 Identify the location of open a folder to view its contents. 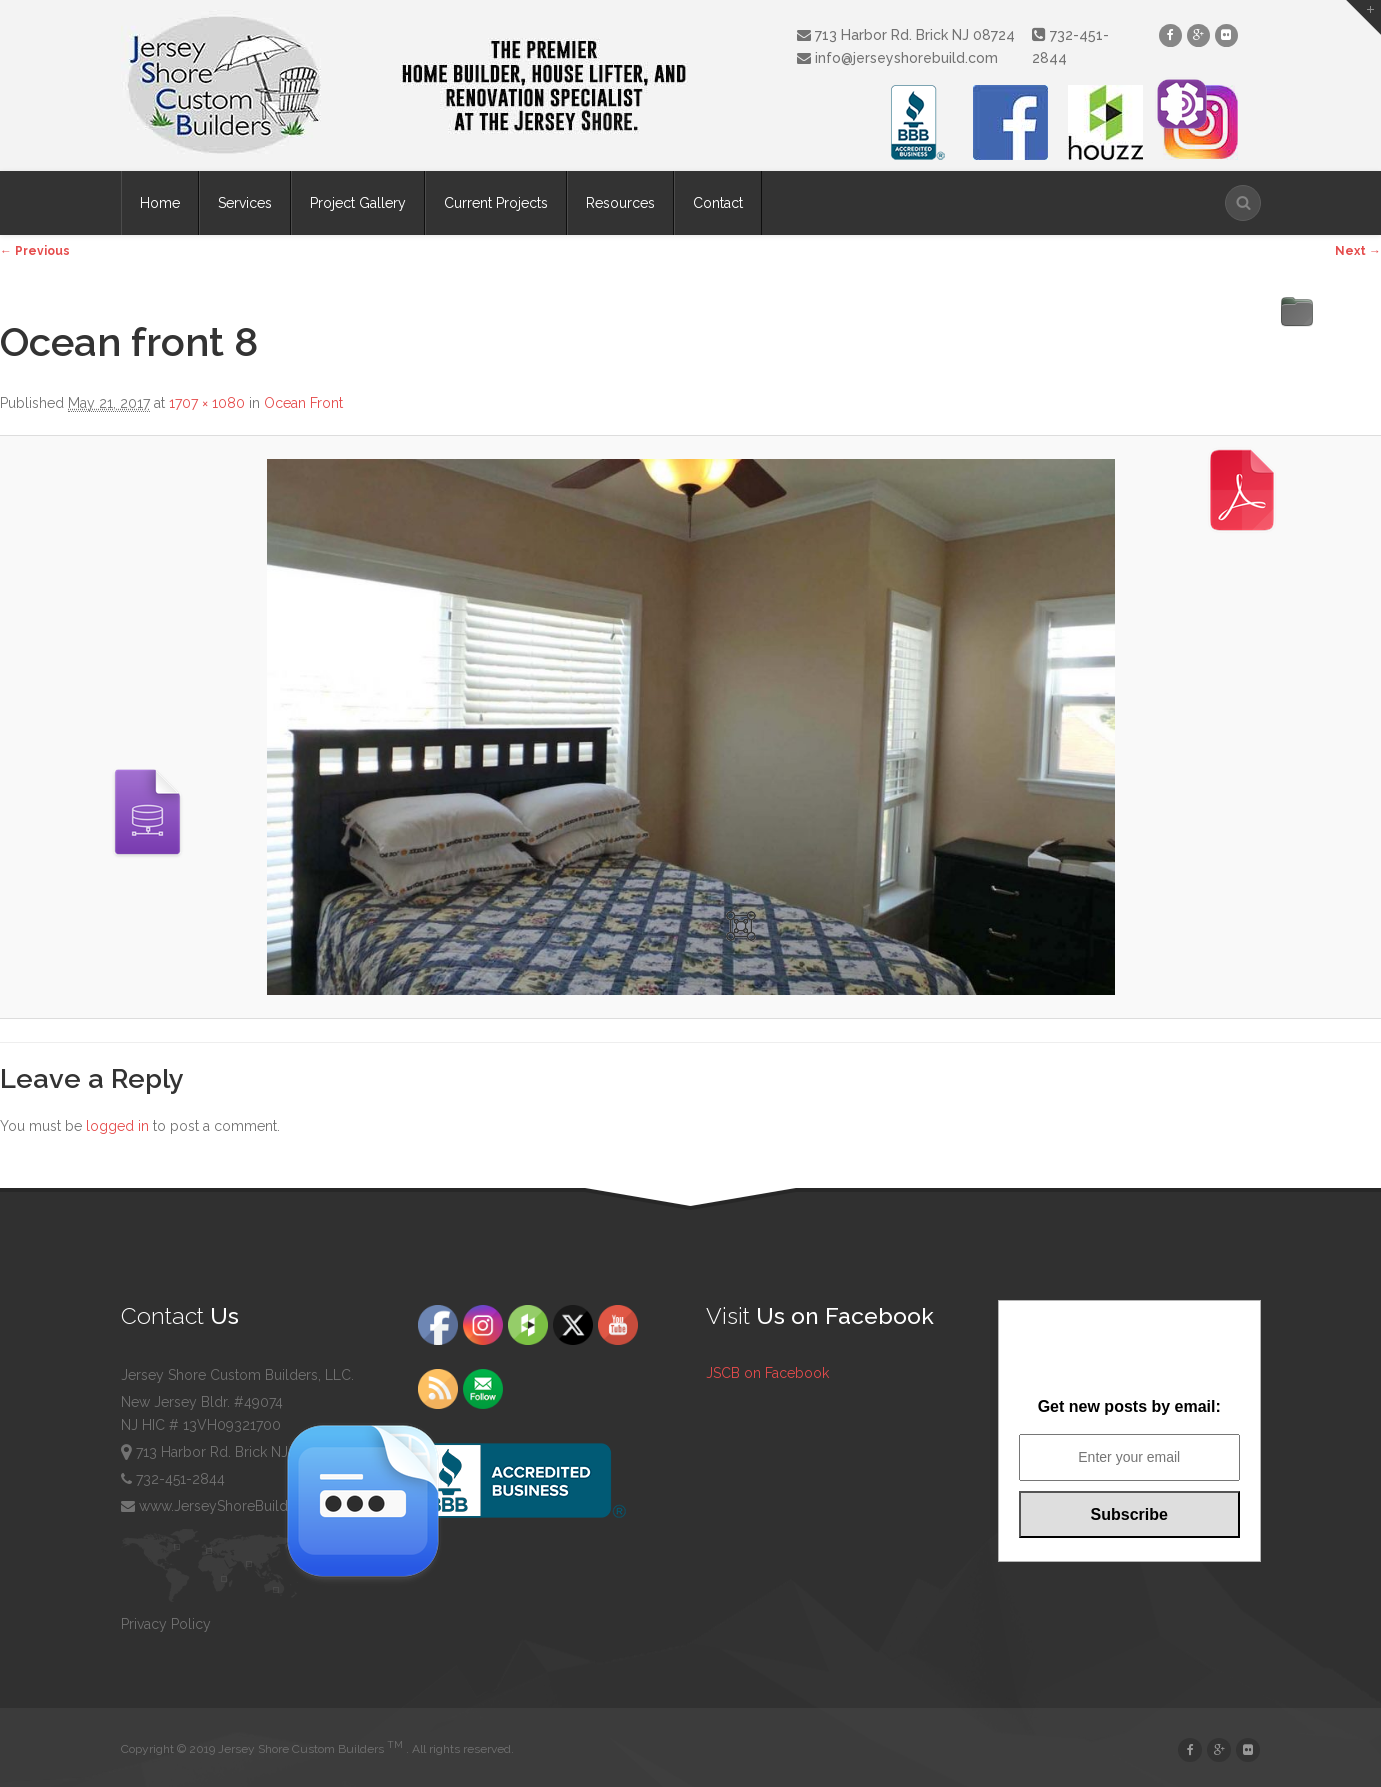
(1297, 311).